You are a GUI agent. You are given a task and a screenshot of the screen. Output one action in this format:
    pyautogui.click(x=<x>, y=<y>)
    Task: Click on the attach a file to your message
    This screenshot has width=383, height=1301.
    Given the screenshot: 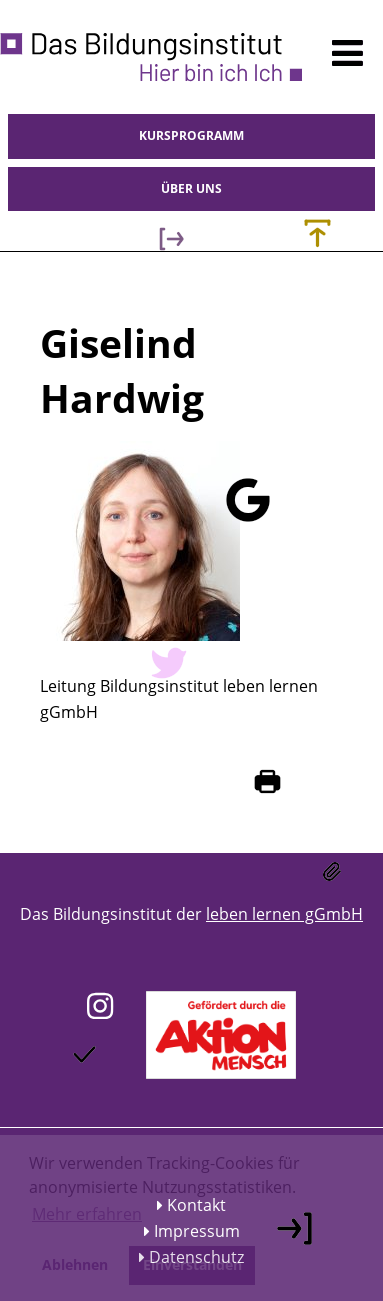 What is the action you would take?
    pyautogui.click(x=332, y=872)
    